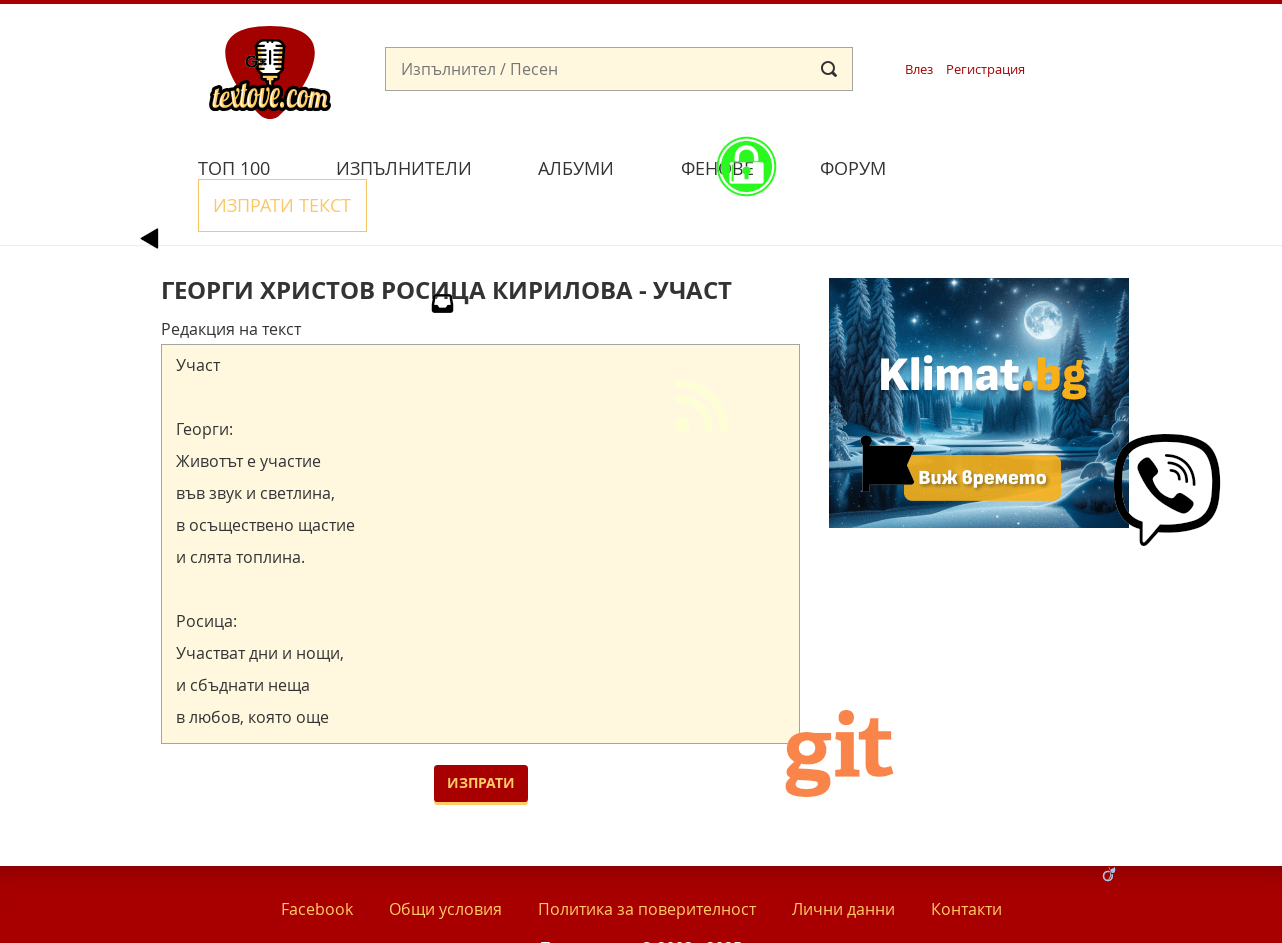 Image resolution: width=1282 pixels, height=943 pixels. What do you see at coordinates (1109, 874) in the screenshot?
I see `link to viadeo professional network profile` at bounding box center [1109, 874].